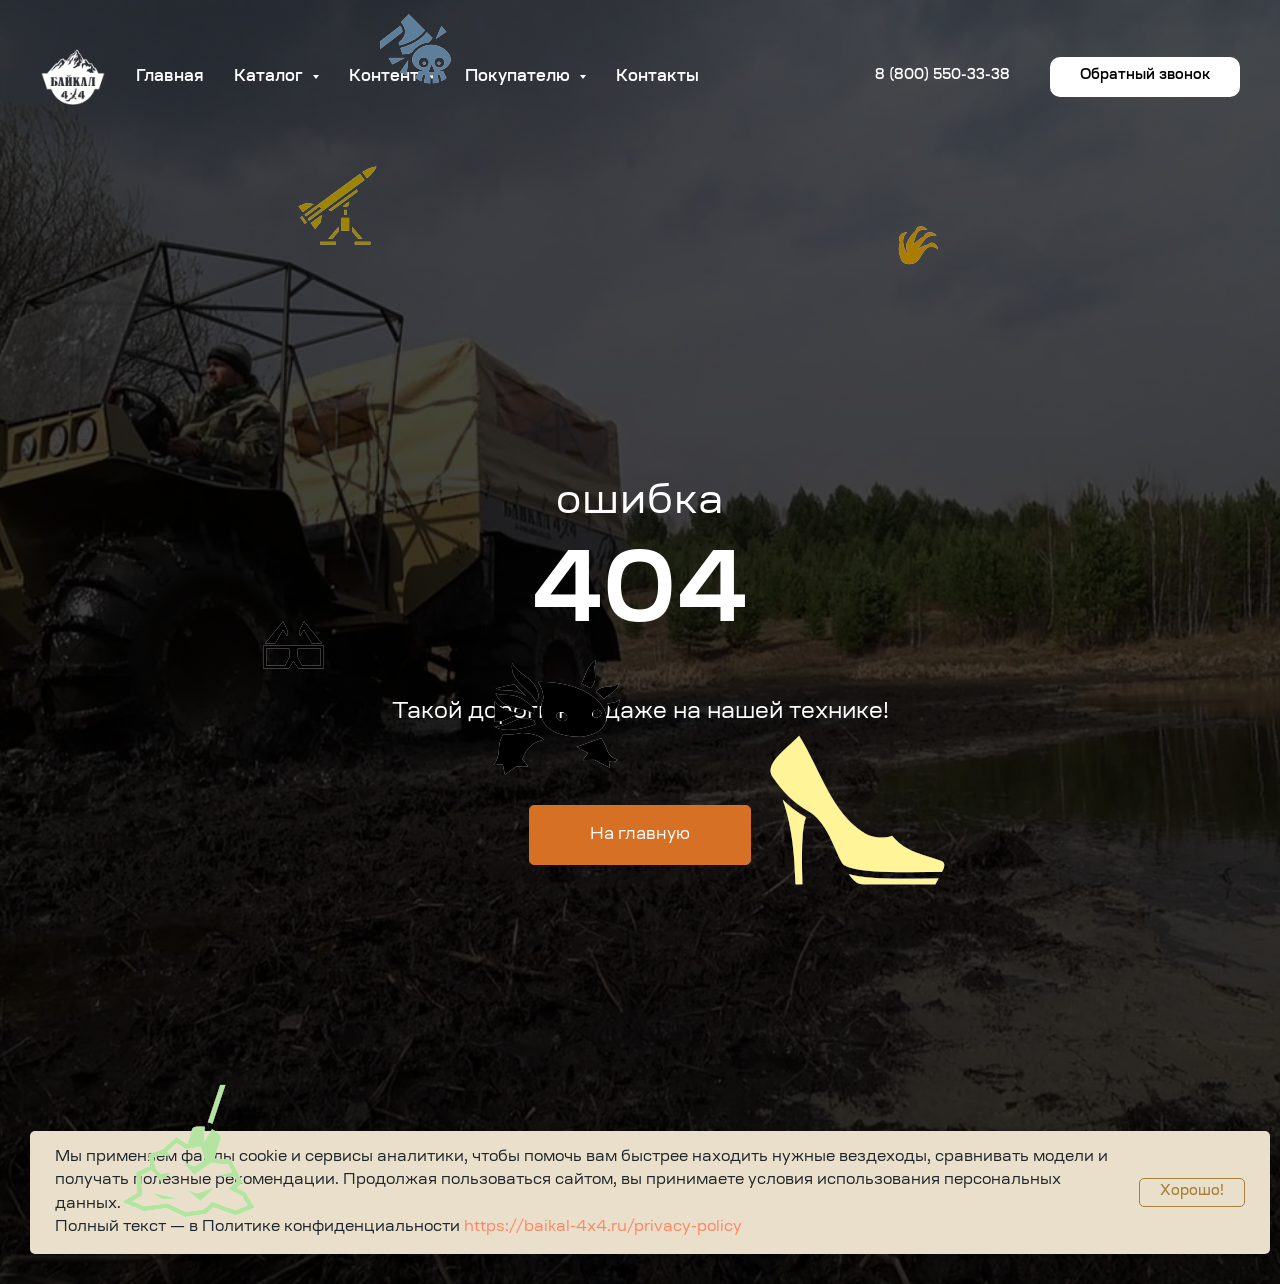  I want to click on browse women's footwear category, so click(858, 810).